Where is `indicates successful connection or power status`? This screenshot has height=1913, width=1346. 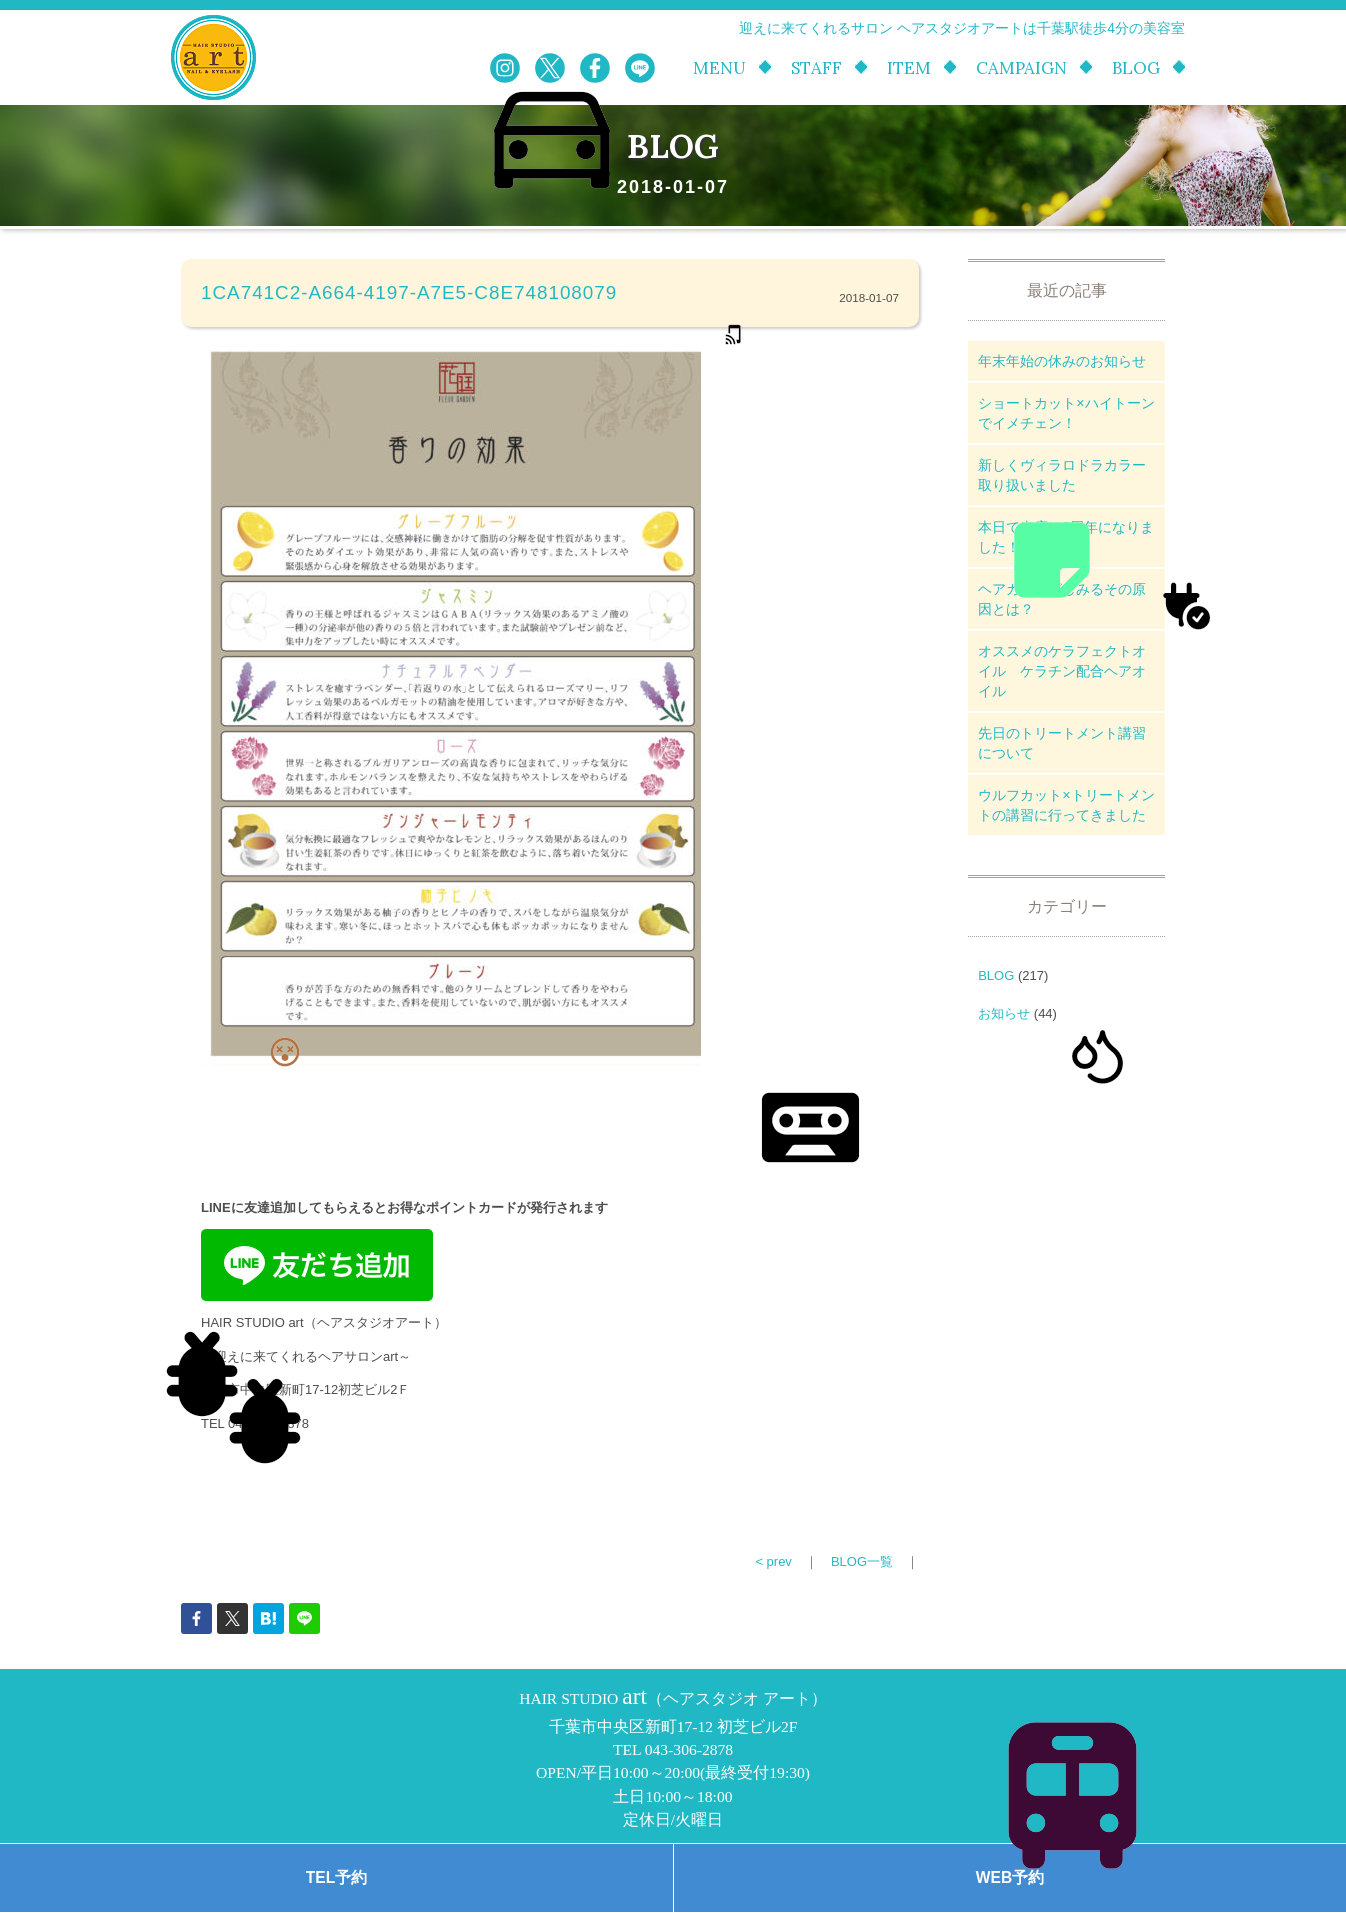 indicates successful connection or power status is located at coordinates (1184, 606).